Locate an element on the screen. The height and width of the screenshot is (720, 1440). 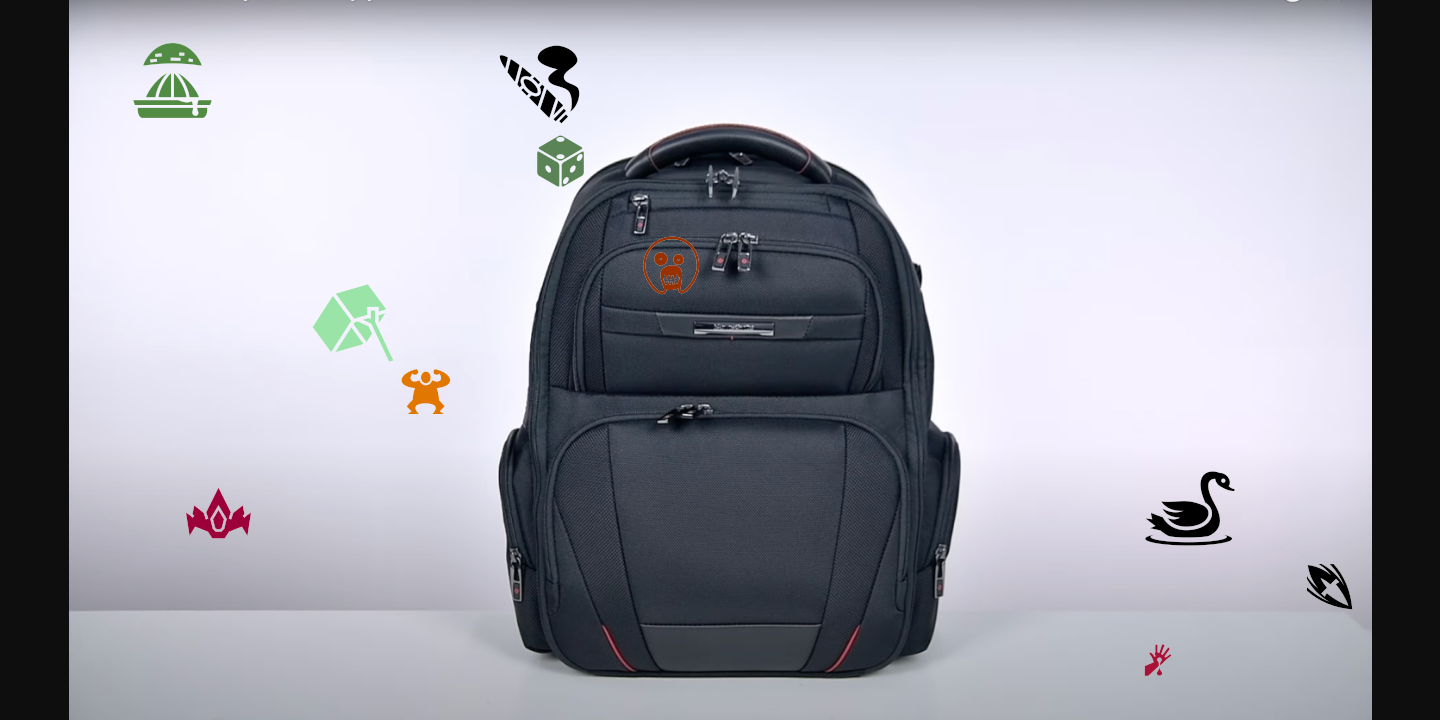
indicates a stigmata or sacred wound status effect is located at coordinates (1161, 660).